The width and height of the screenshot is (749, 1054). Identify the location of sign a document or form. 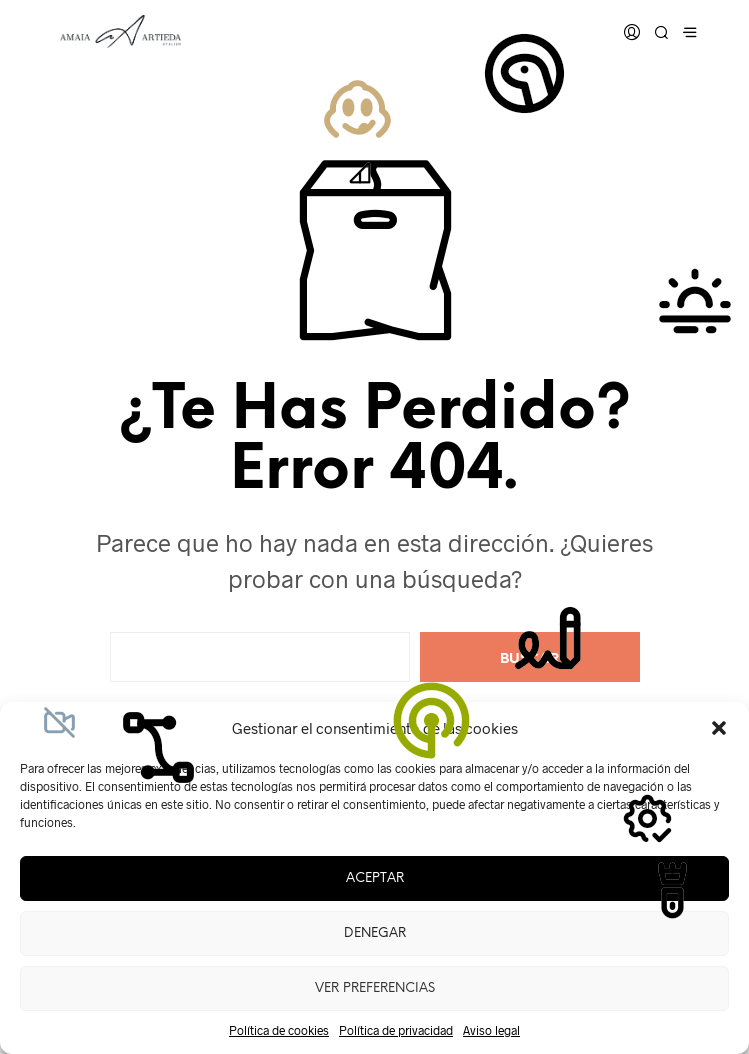
(549, 641).